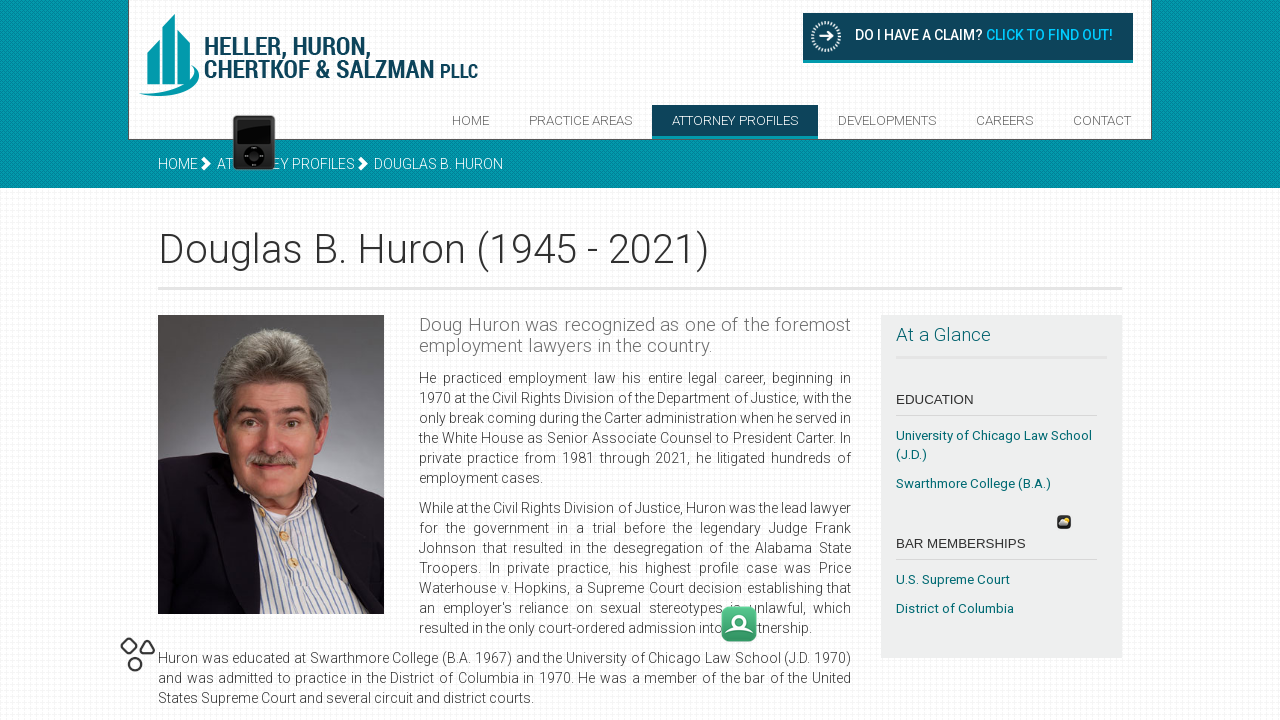 The height and width of the screenshot is (720, 1280). Describe the element at coordinates (254, 130) in the screenshot. I see `iPod nano device connected` at that location.